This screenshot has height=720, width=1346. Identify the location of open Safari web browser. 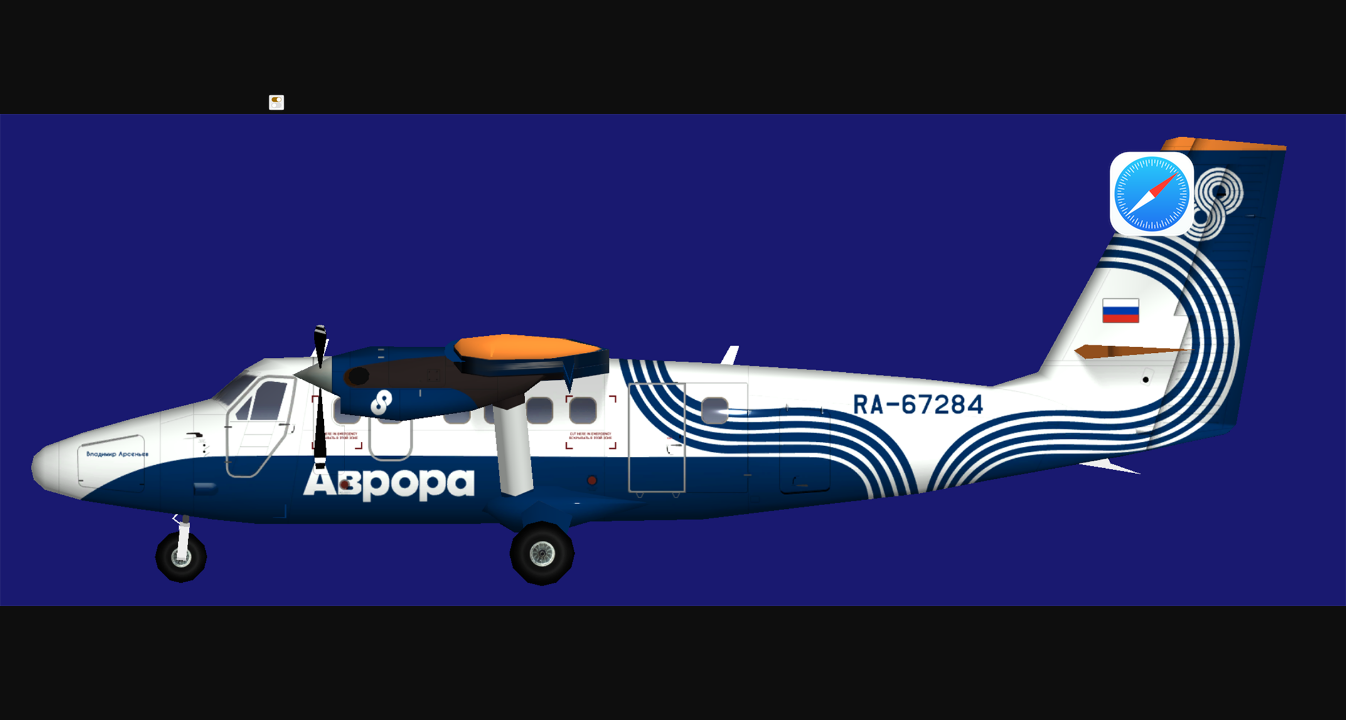
(1152, 194).